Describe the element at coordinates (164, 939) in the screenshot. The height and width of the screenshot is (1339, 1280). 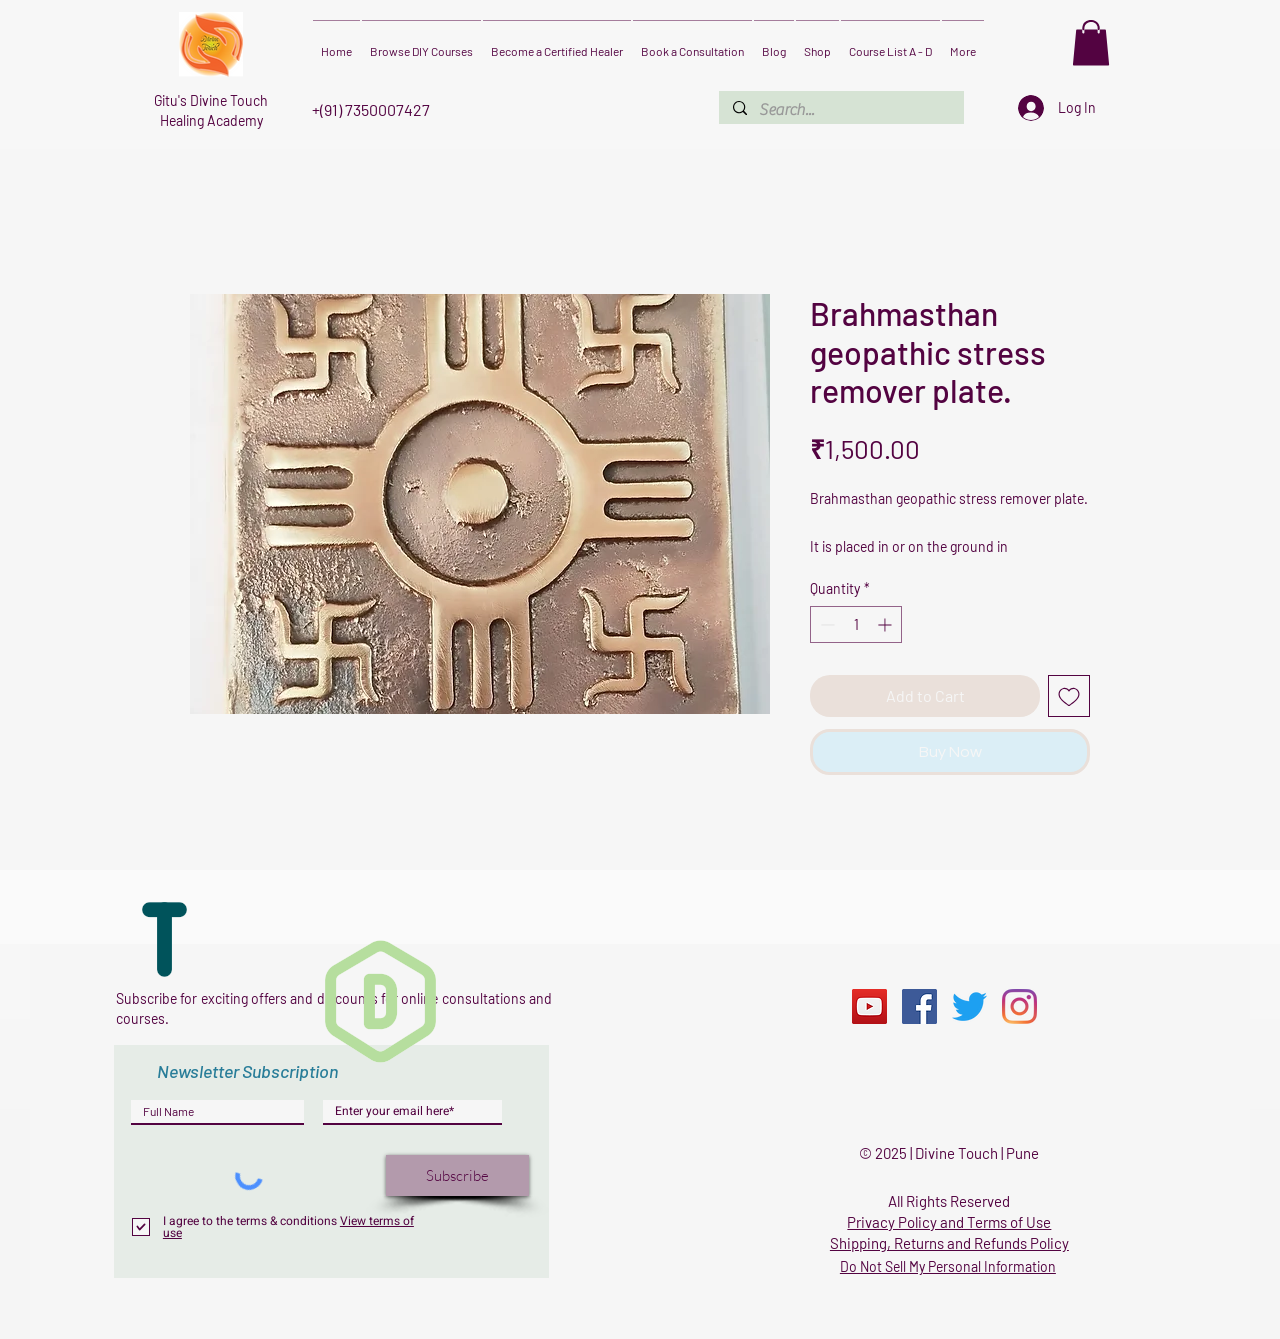
I see `text formatting option for title case` at that location.